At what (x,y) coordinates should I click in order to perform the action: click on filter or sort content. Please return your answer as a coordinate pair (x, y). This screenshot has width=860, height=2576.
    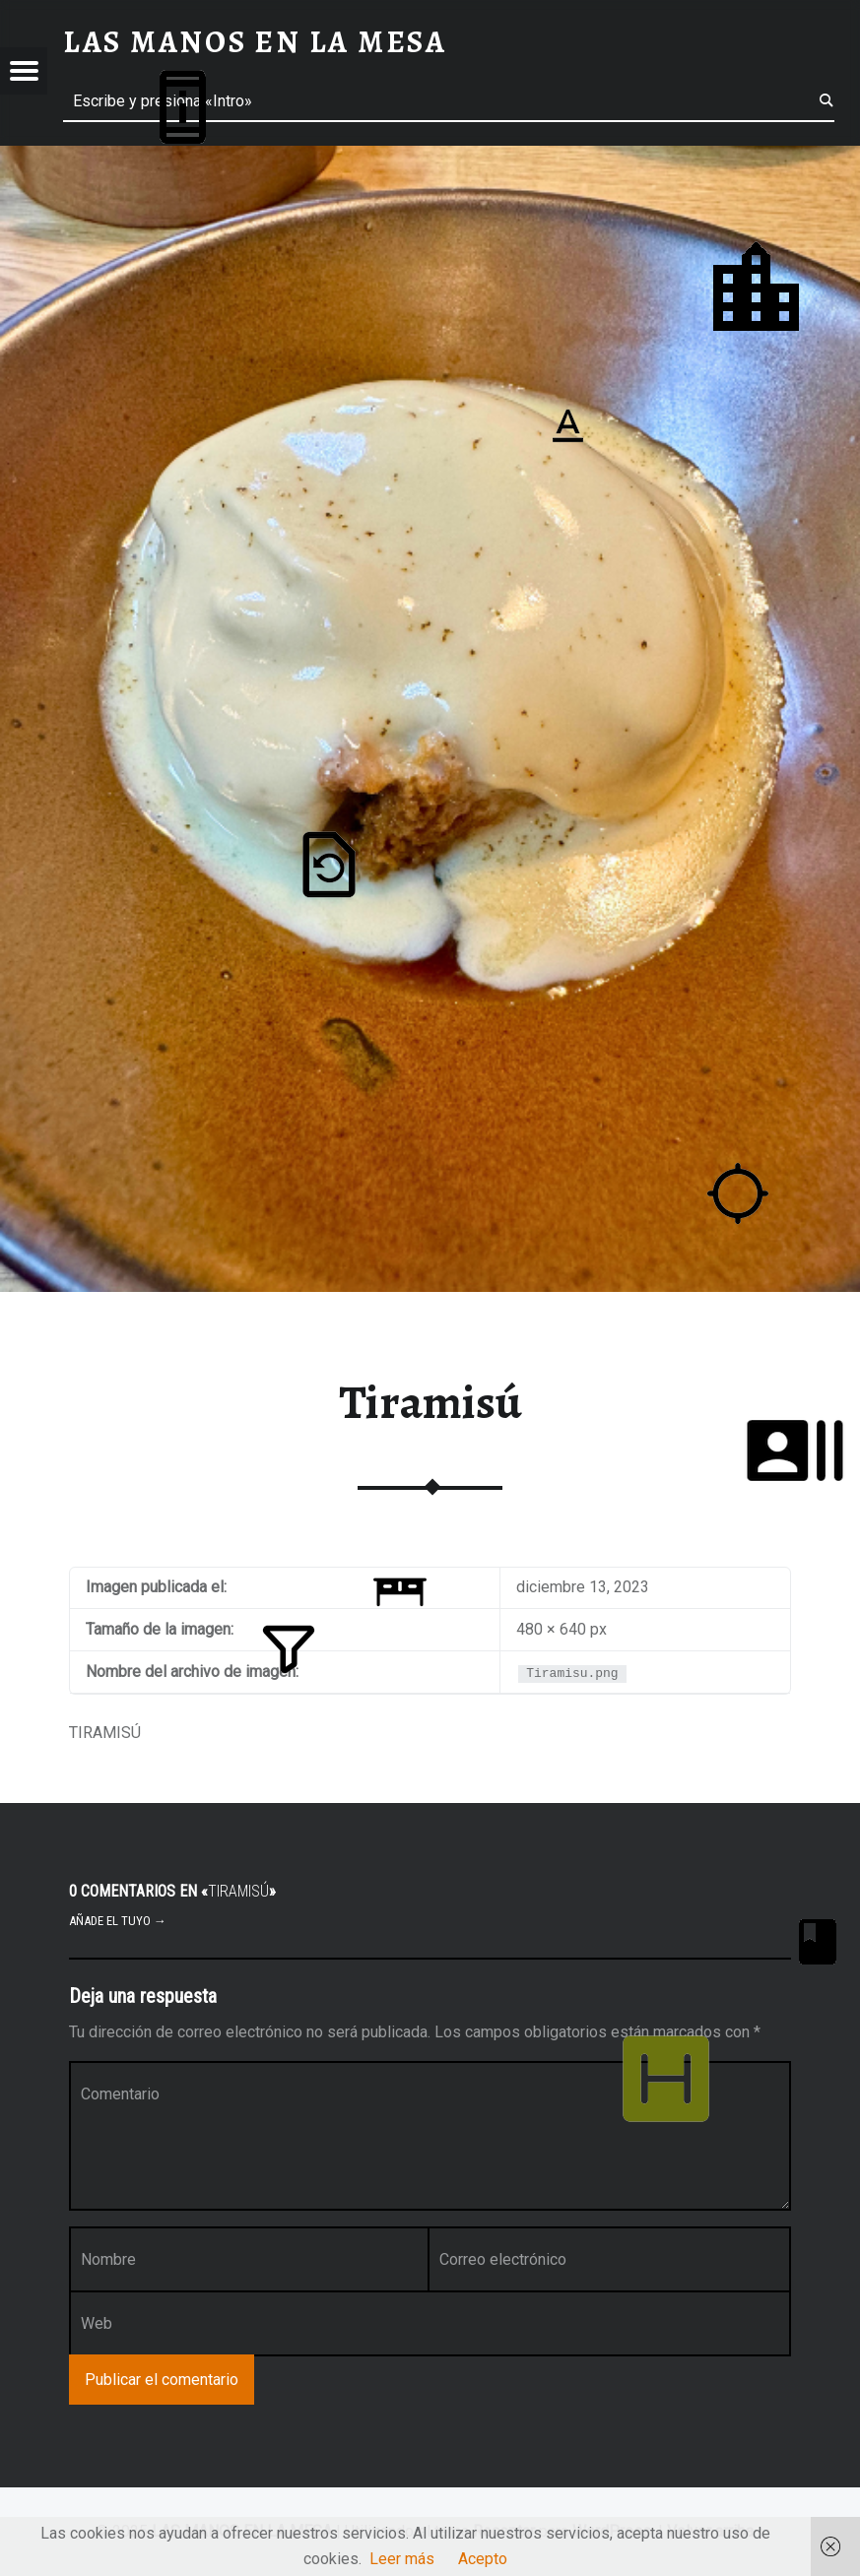
    Looking at the image, I should click on (289, 1647).